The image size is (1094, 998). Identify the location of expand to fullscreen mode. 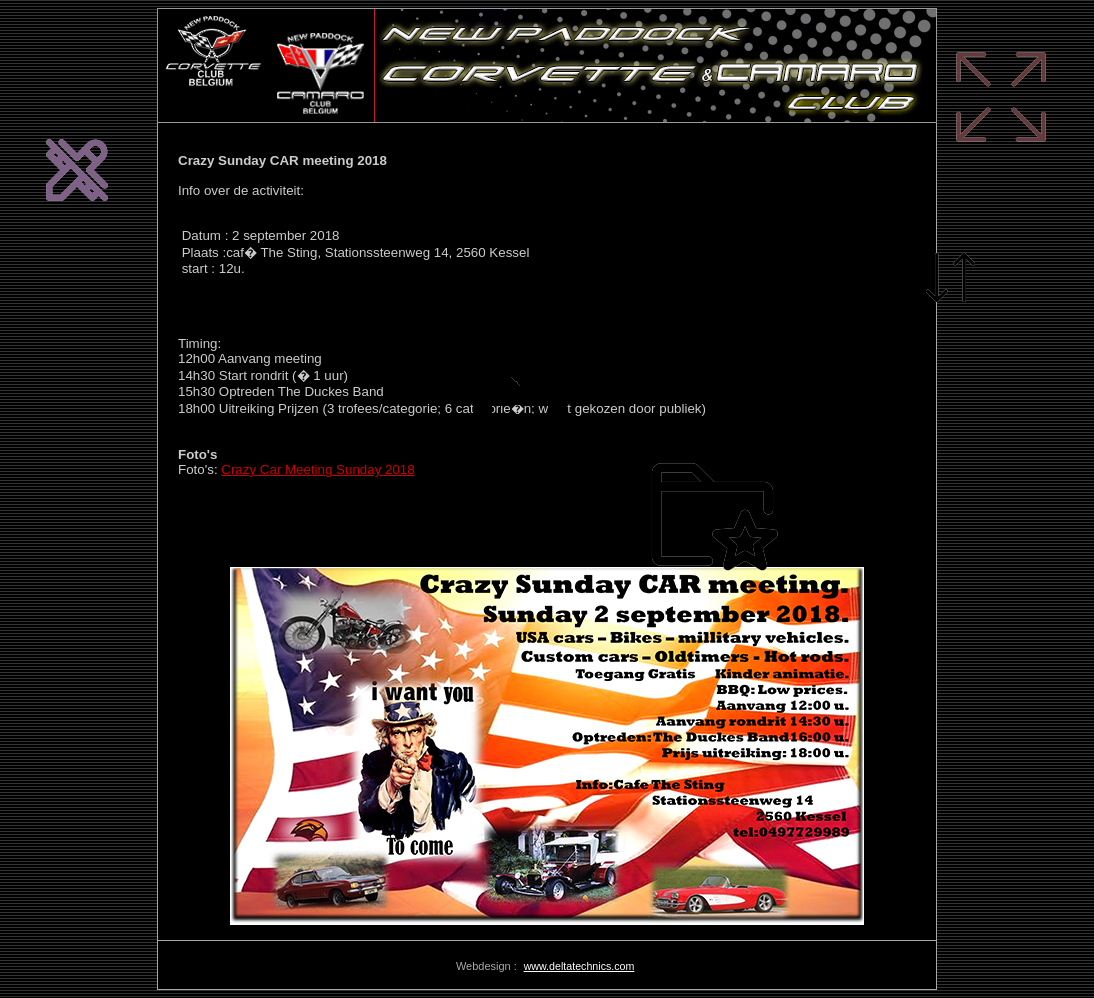
(1001, 97).